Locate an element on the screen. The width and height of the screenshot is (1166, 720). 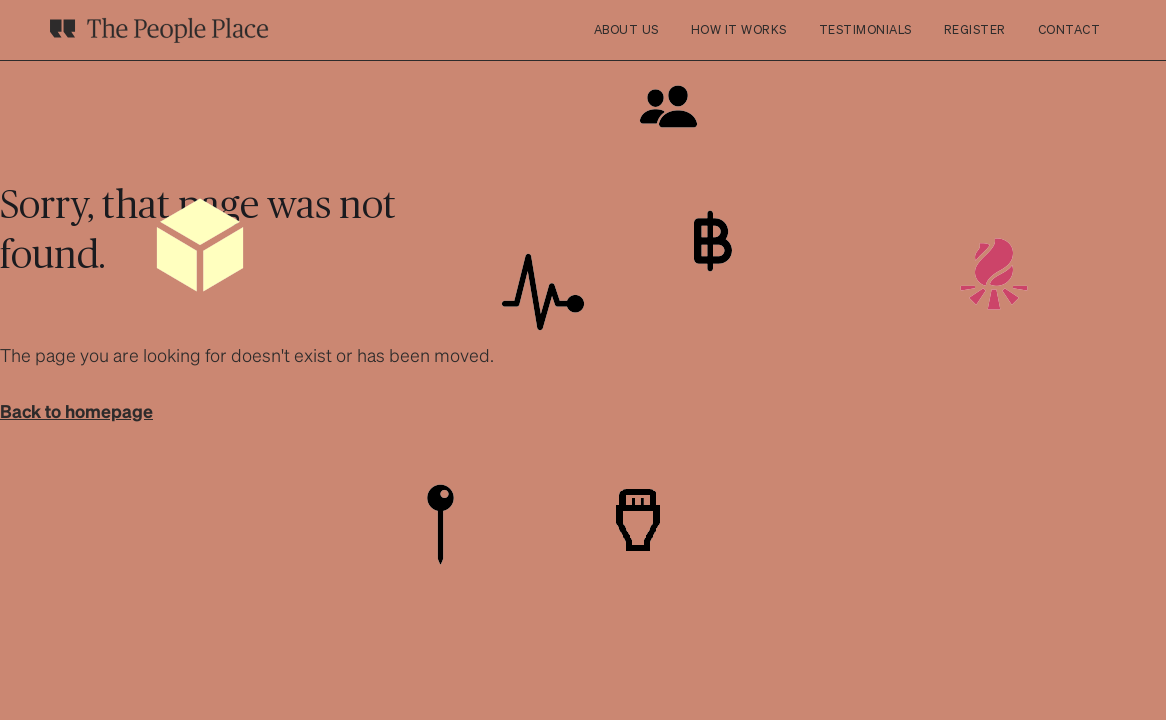
configure HDMI input settings is located at coordinates (638, 520).